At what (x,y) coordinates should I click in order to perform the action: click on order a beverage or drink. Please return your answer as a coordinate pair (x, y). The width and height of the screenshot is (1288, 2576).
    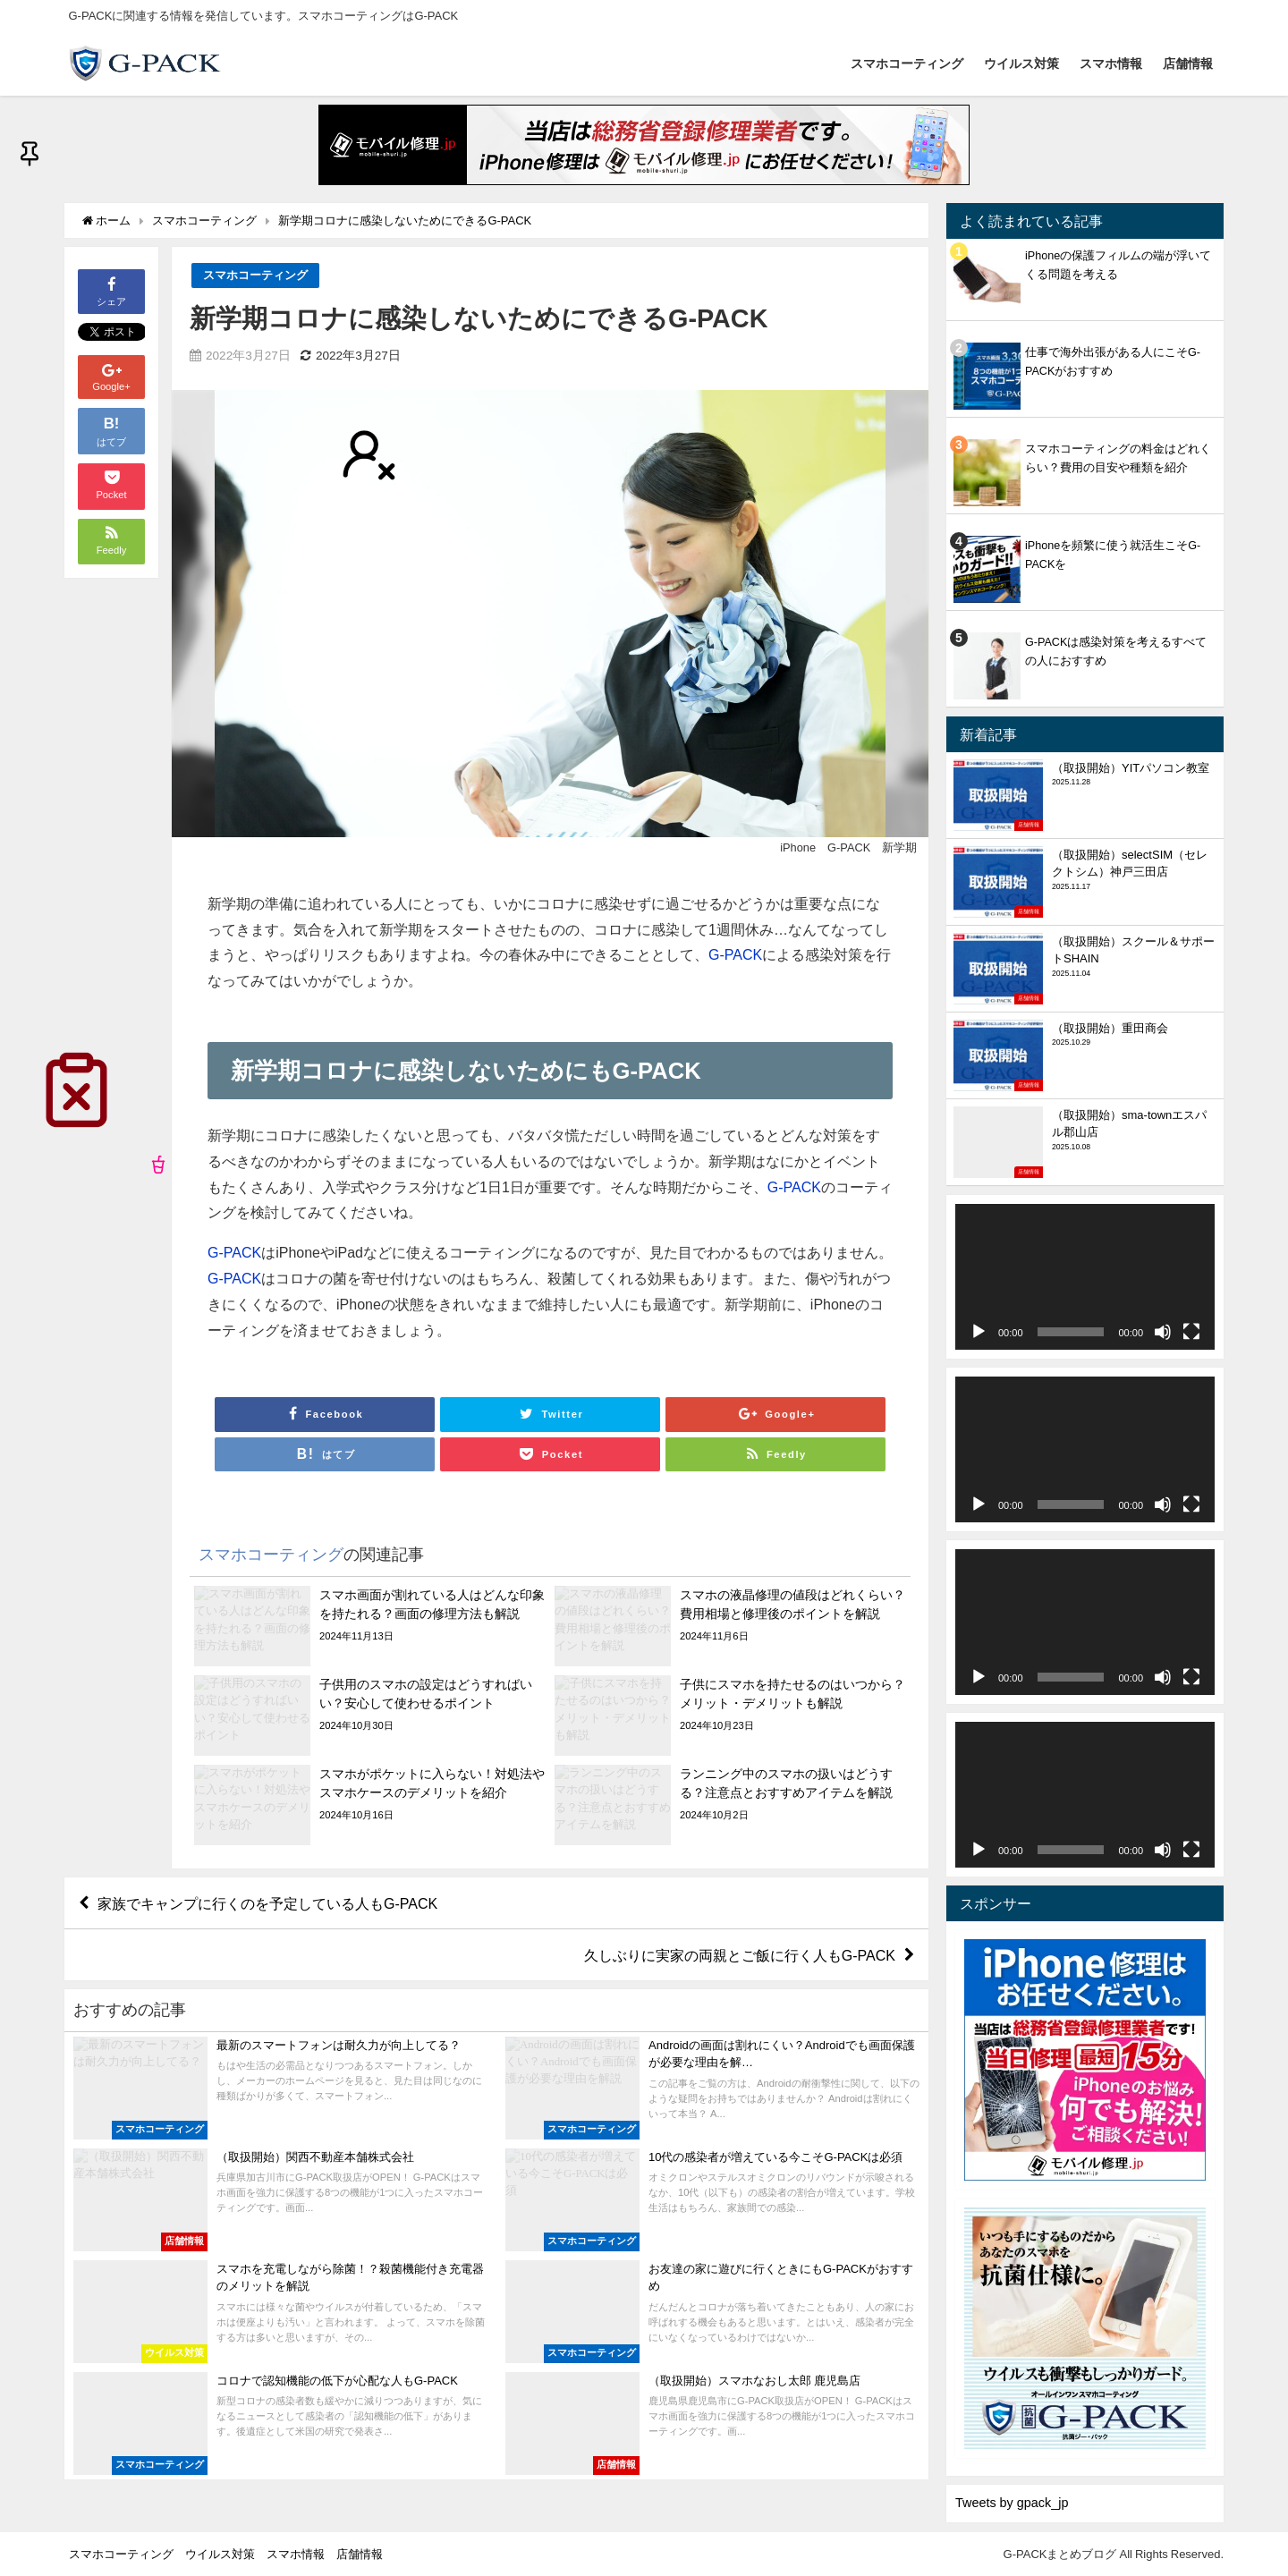
    Looking at the image, I should click on (158, 1165).